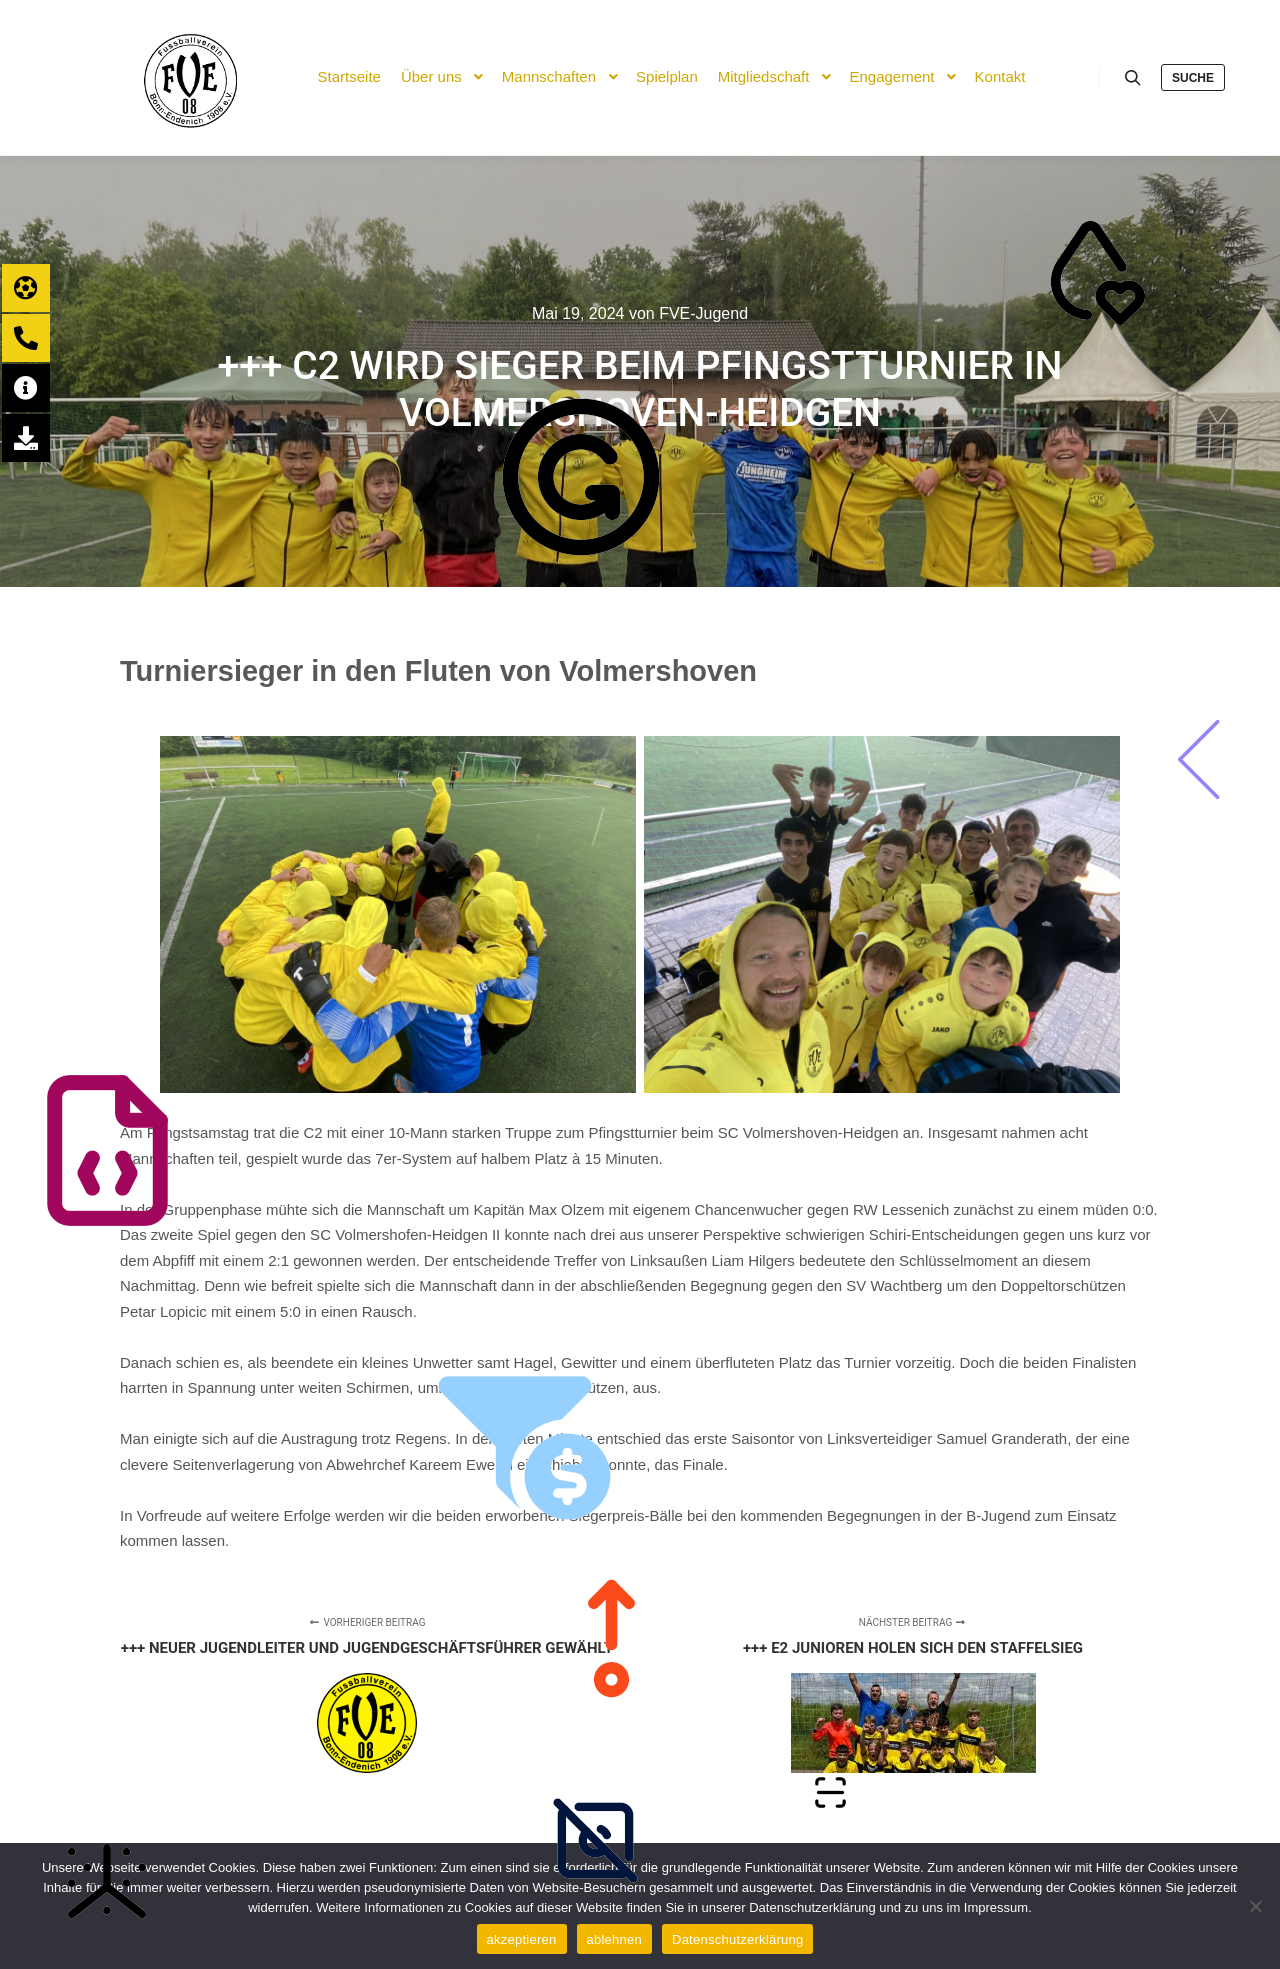 The height and width of the screenshot is (1969, 1280). Describe the element at coordinates (830, 1792) in the screenshot. I see `scan a QR code or barcode` at that location.